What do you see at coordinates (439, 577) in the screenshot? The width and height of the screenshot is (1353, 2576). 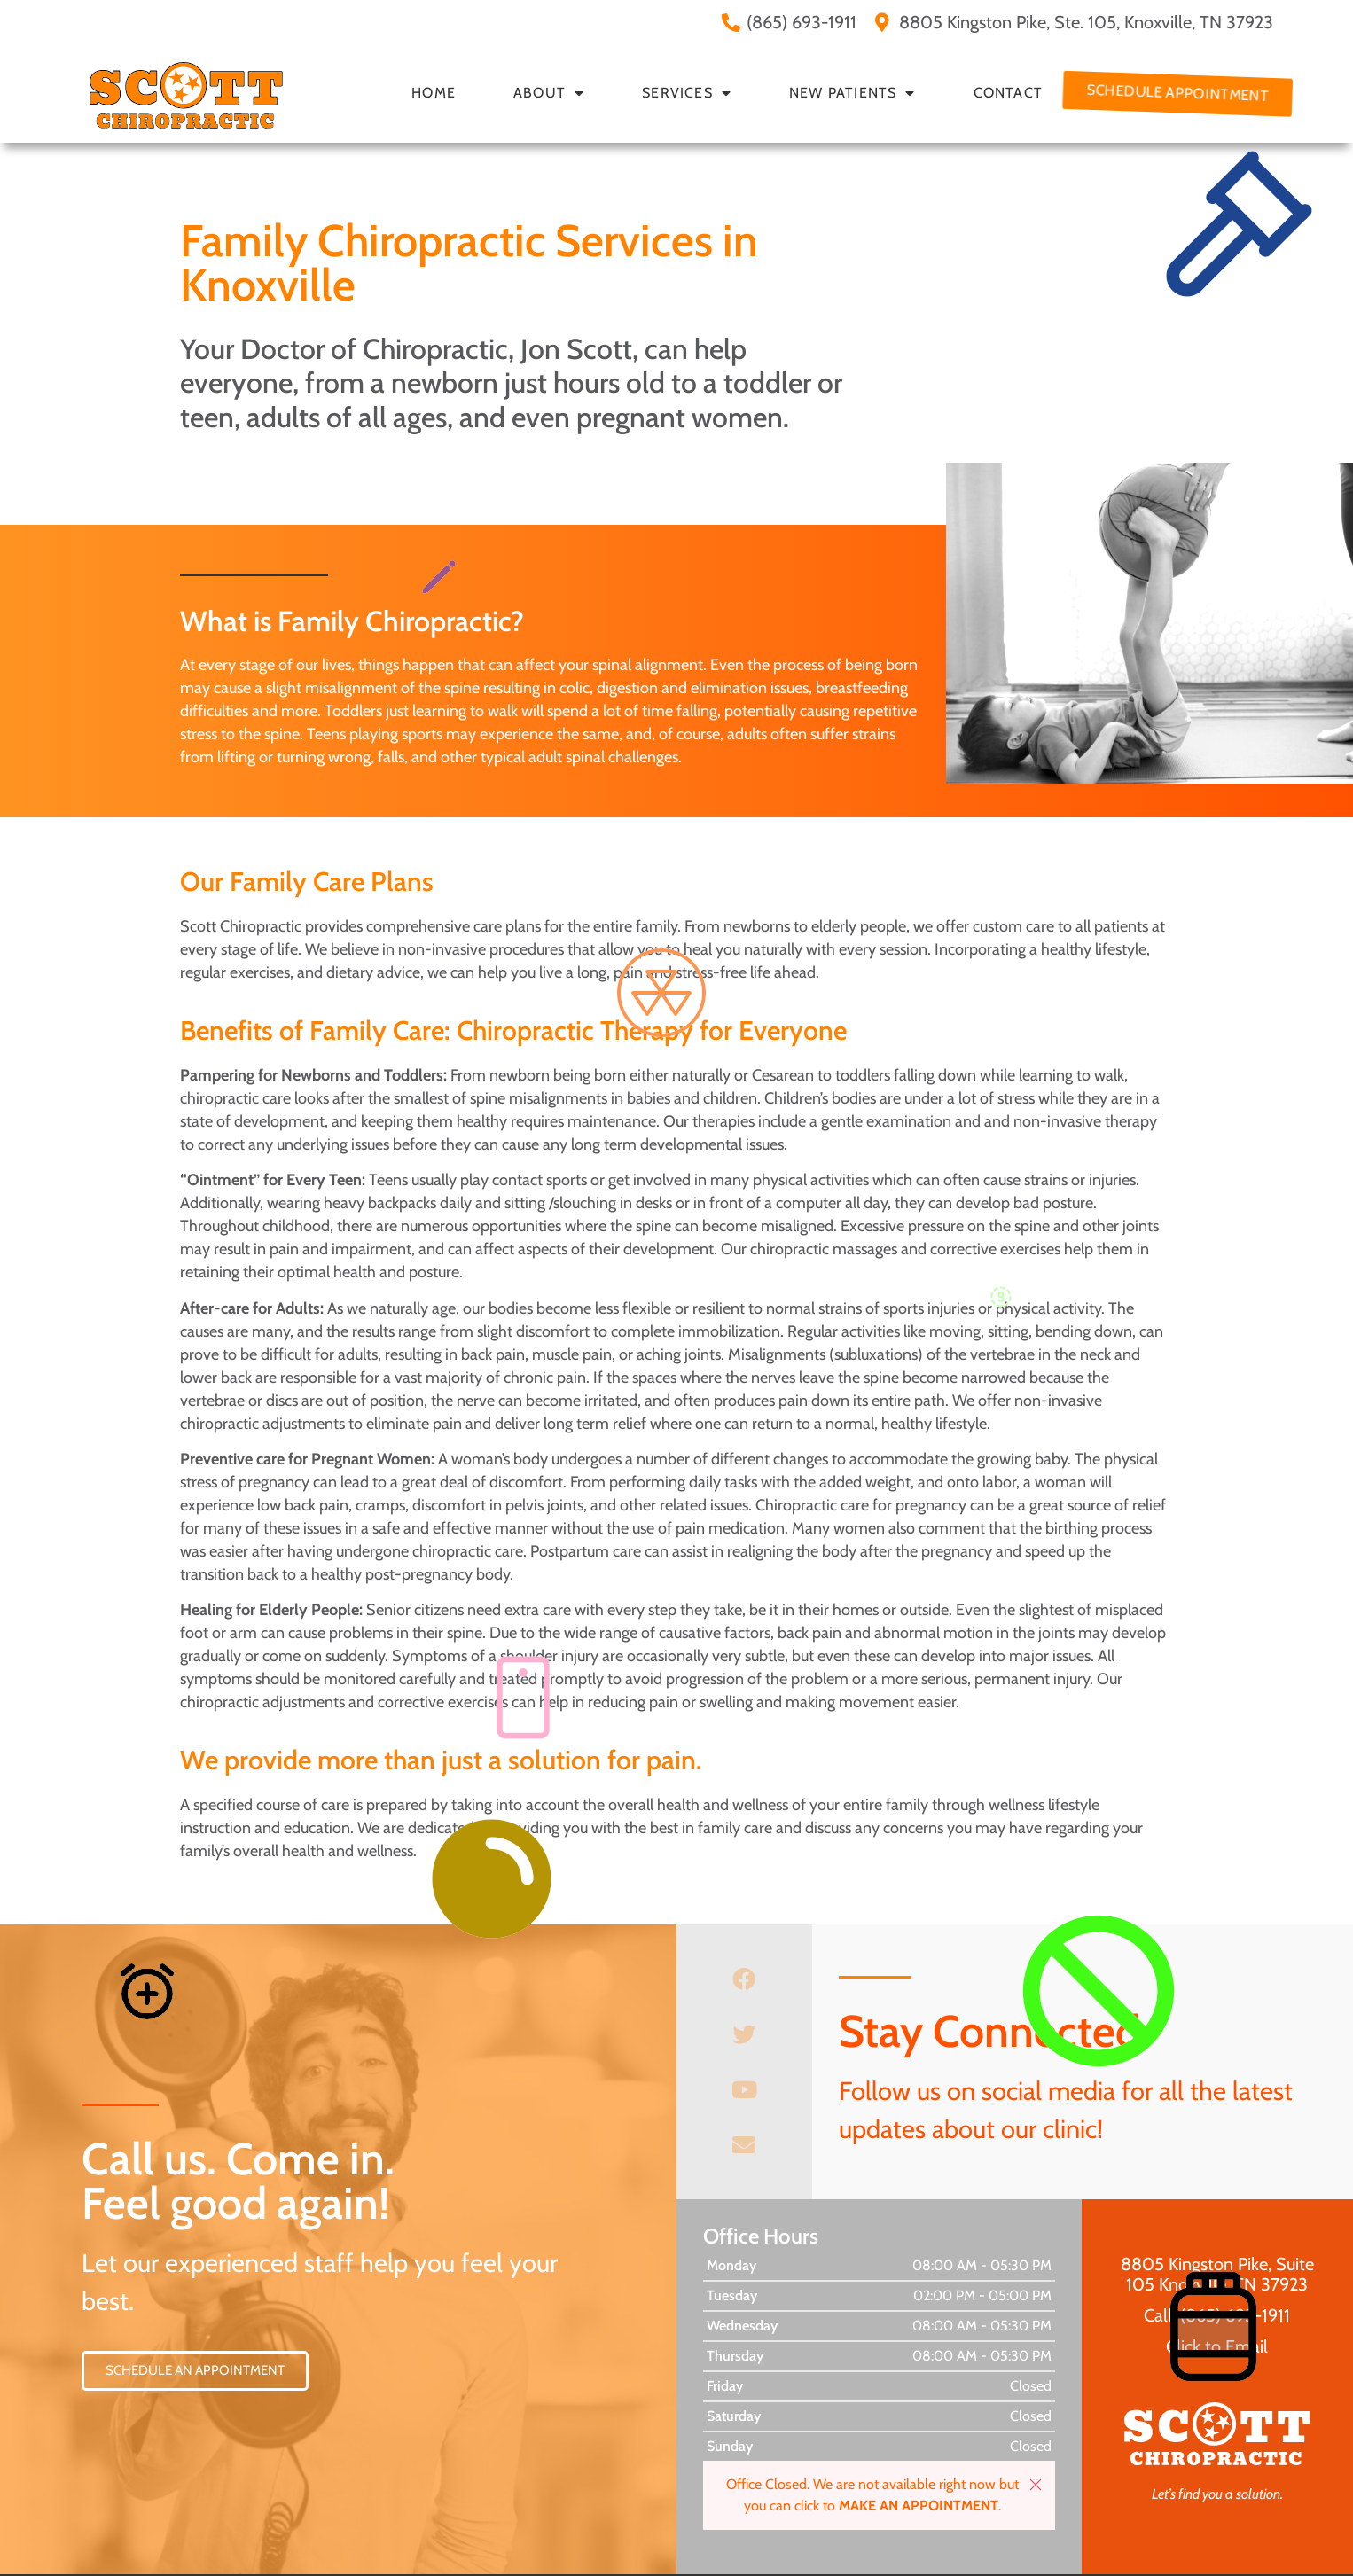 I see `edit content or text` at bounding box center [439, 577].